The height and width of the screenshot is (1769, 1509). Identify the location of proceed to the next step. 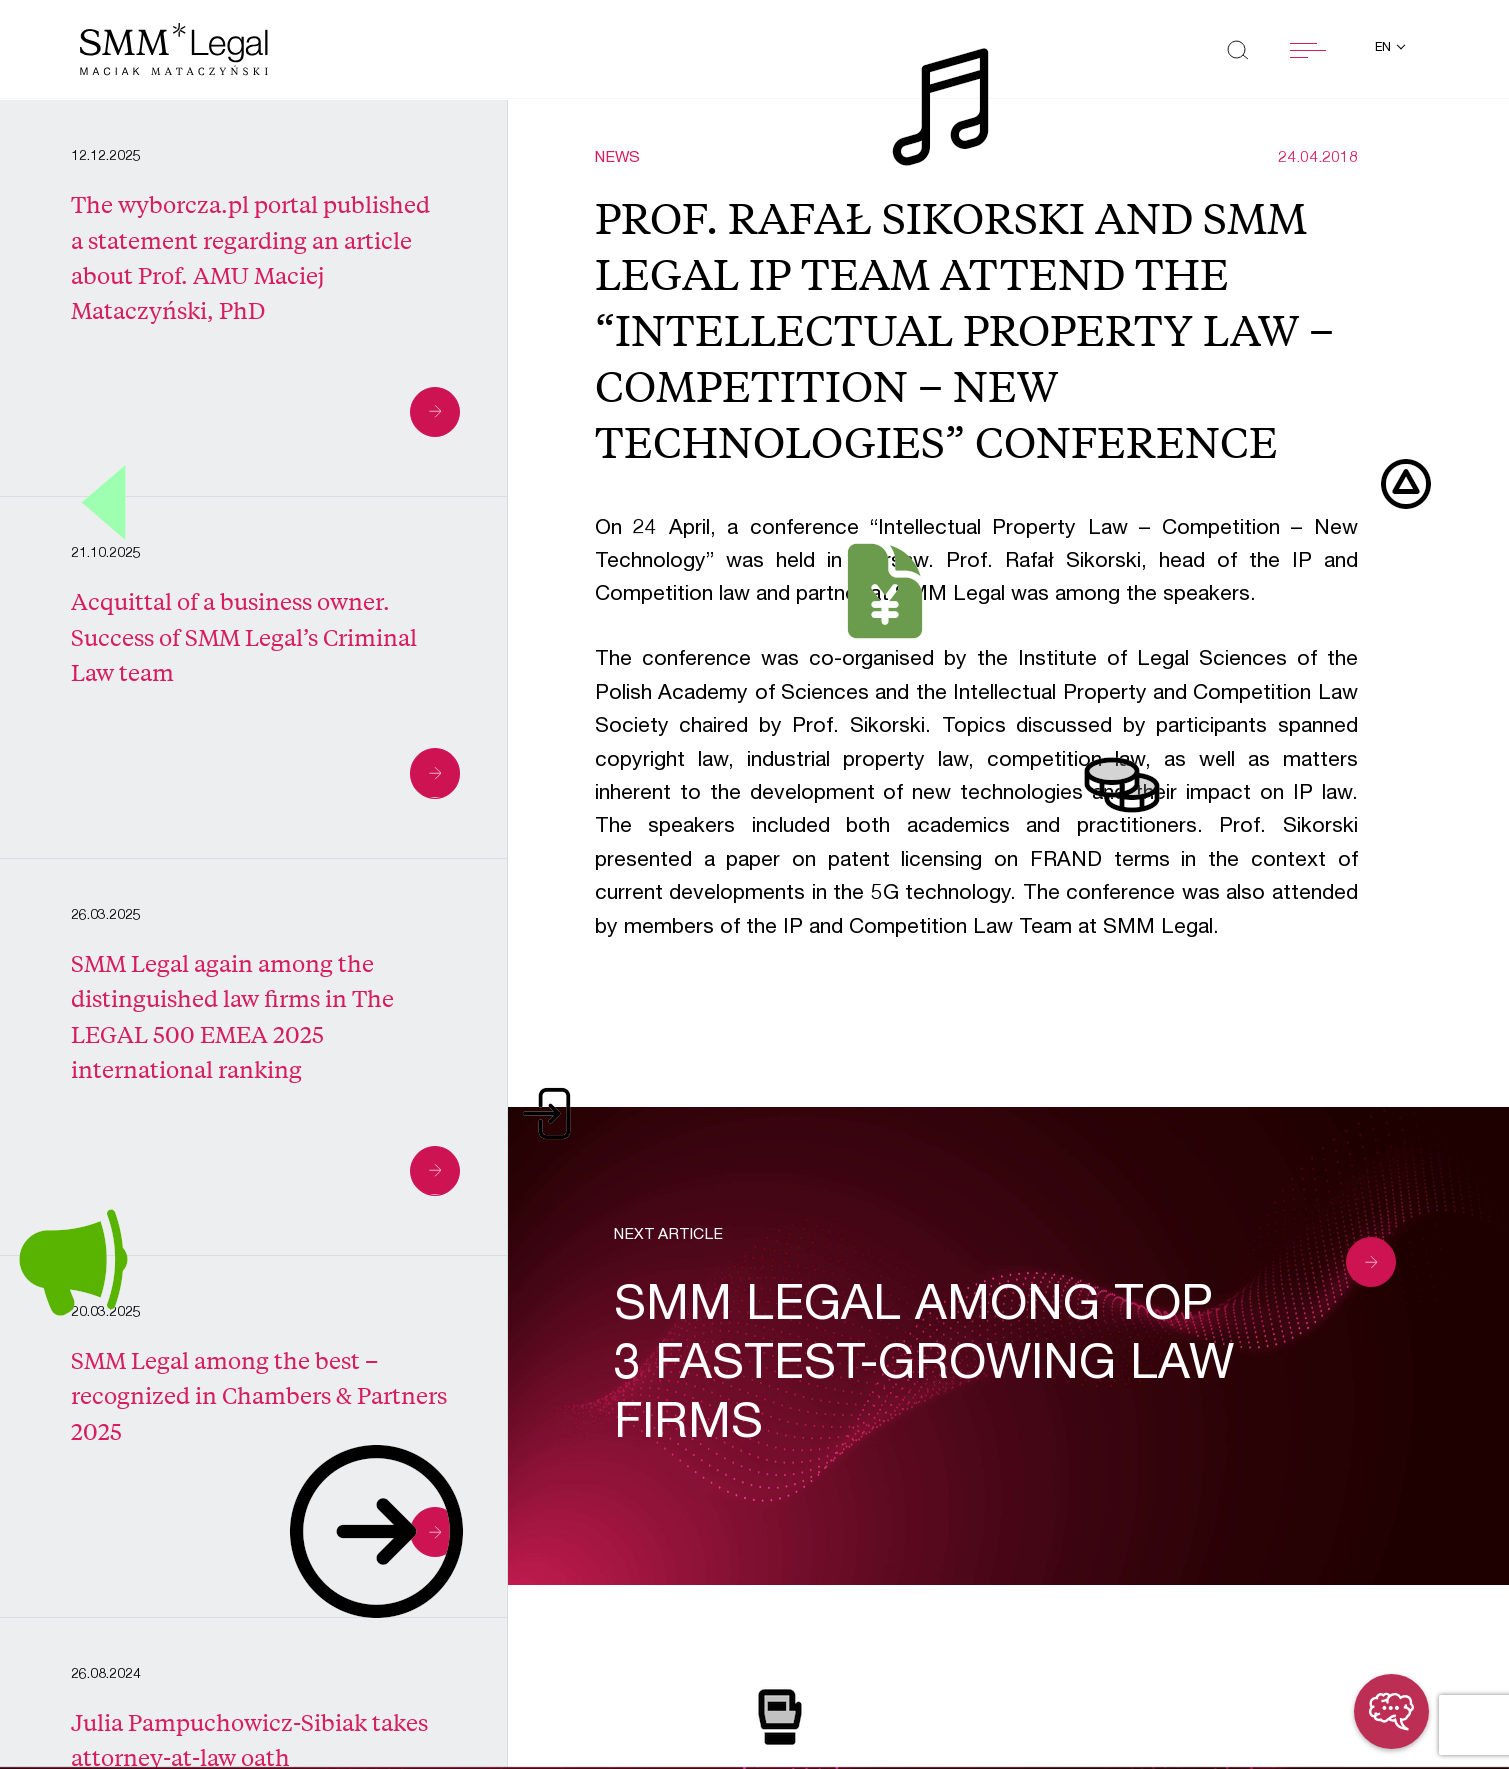
(376, 1531).